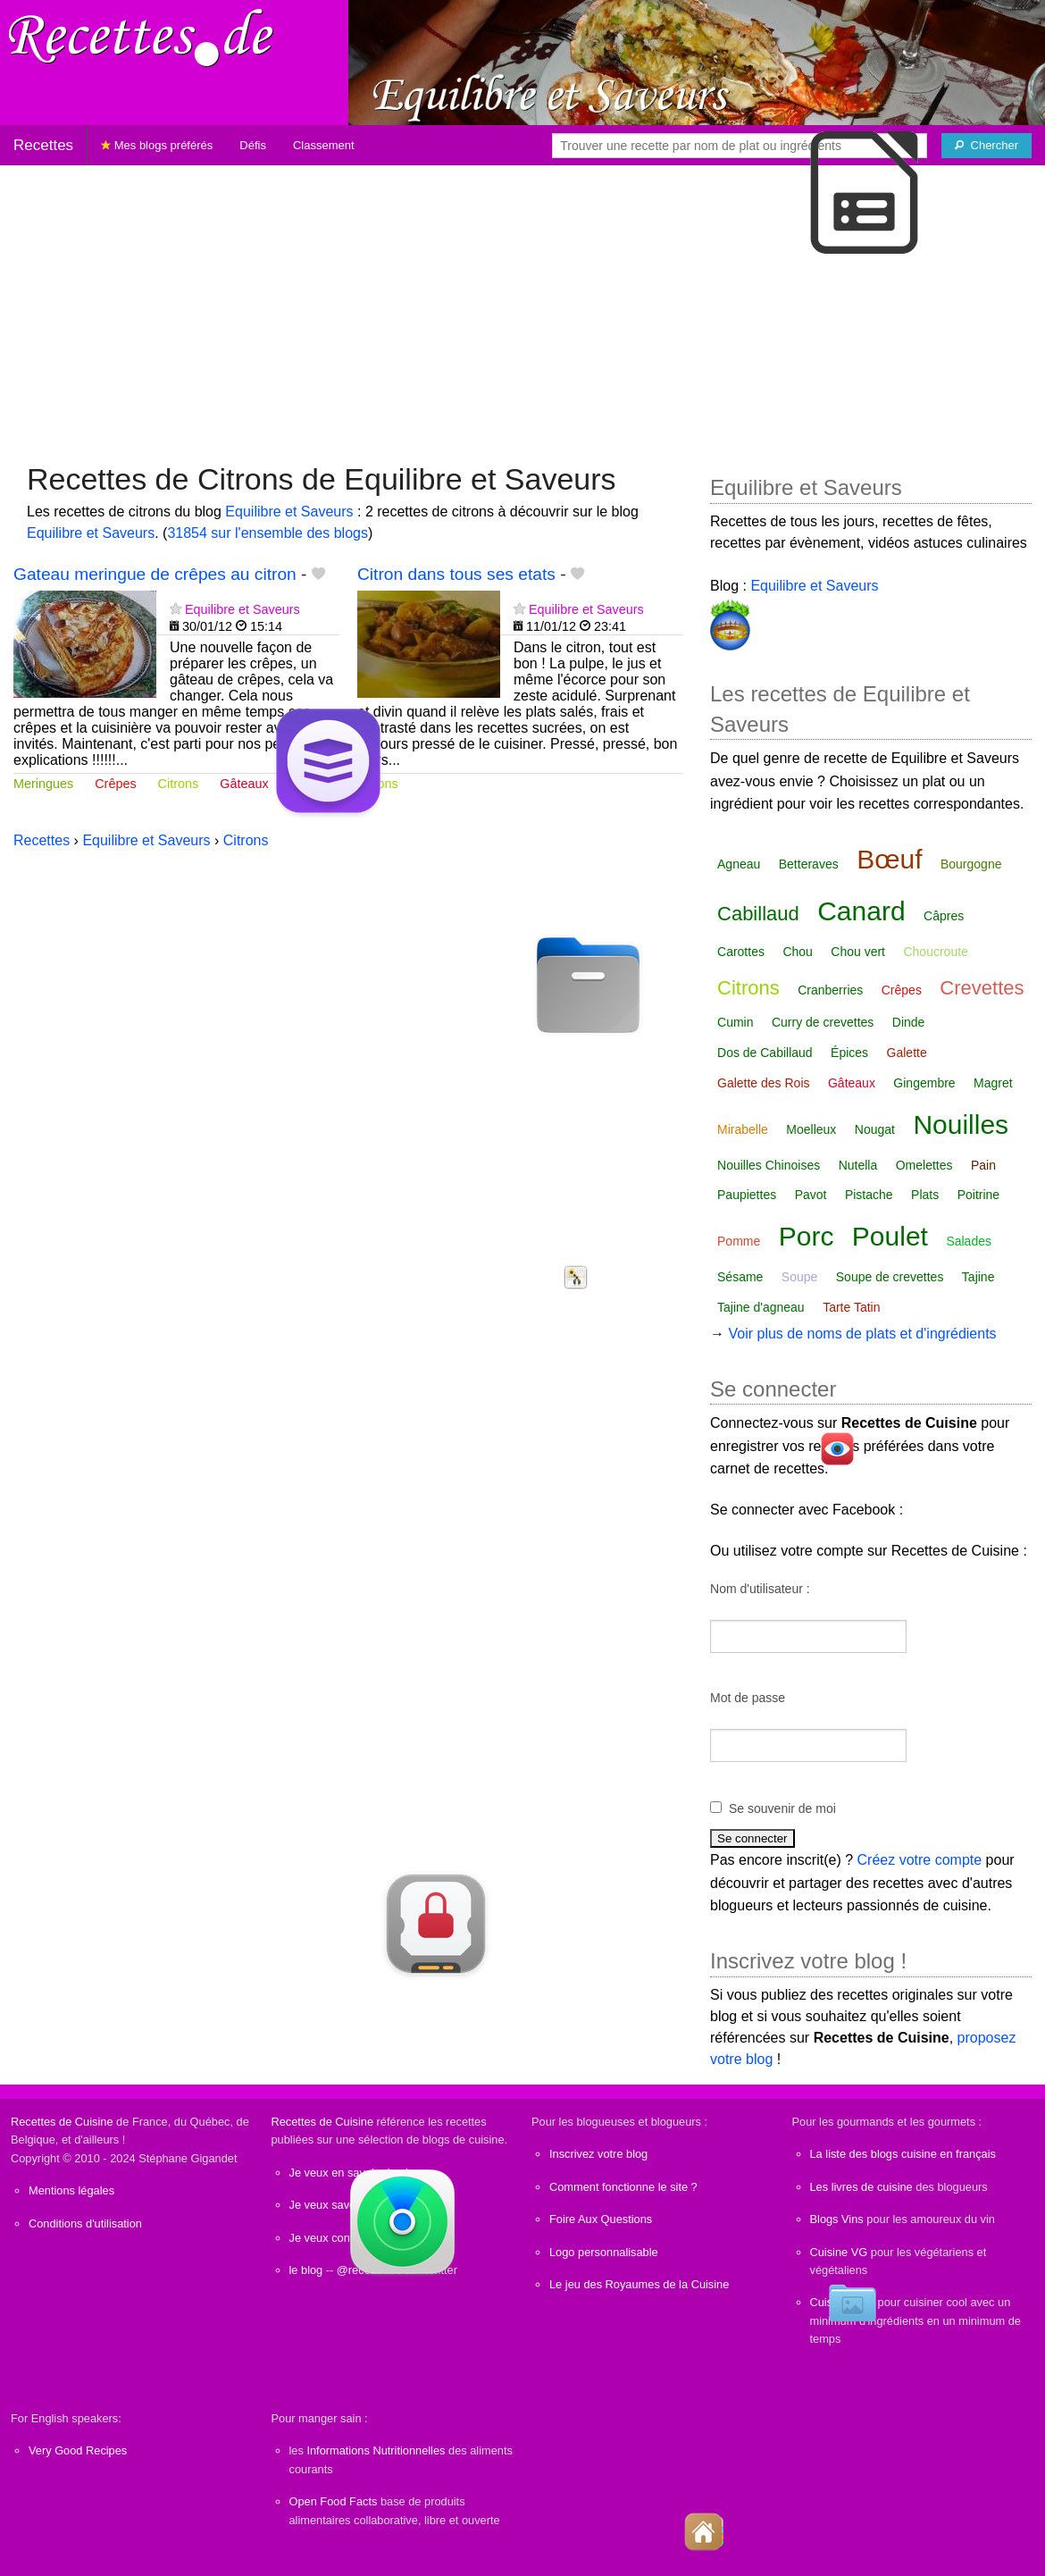 The image size is (1045, 2576). I want to click on access encryption and security settings, so click(436, 1926).